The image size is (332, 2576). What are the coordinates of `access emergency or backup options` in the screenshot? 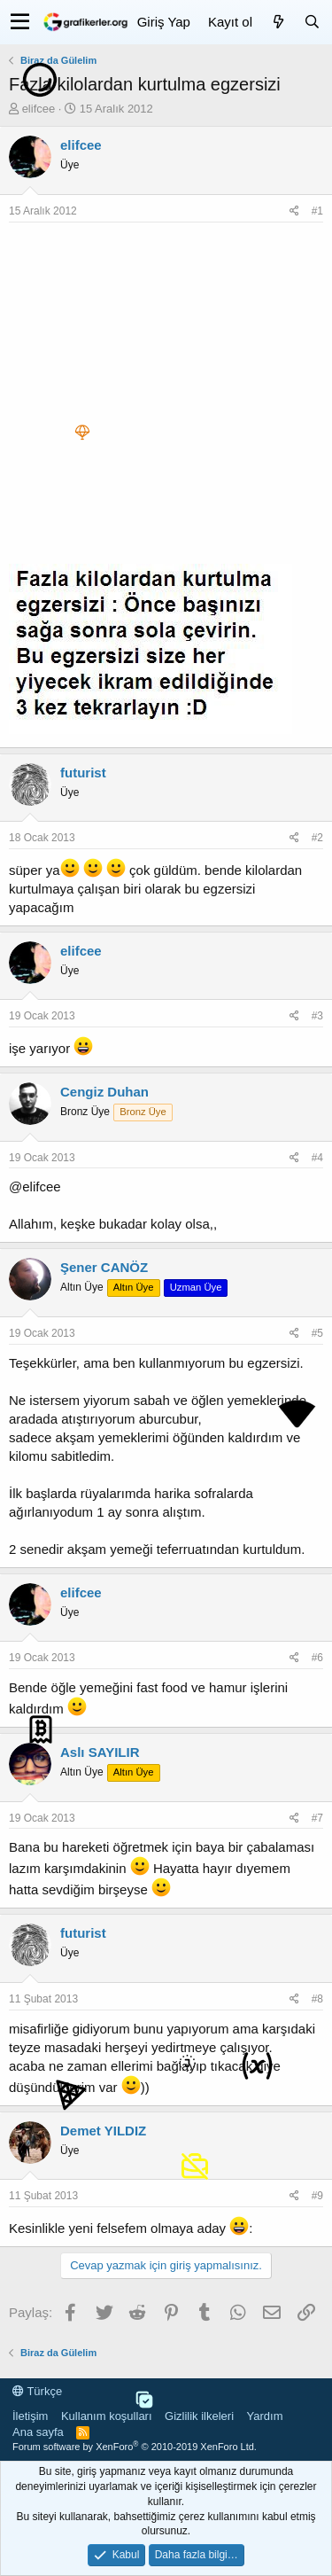 It's located at (82, 433).